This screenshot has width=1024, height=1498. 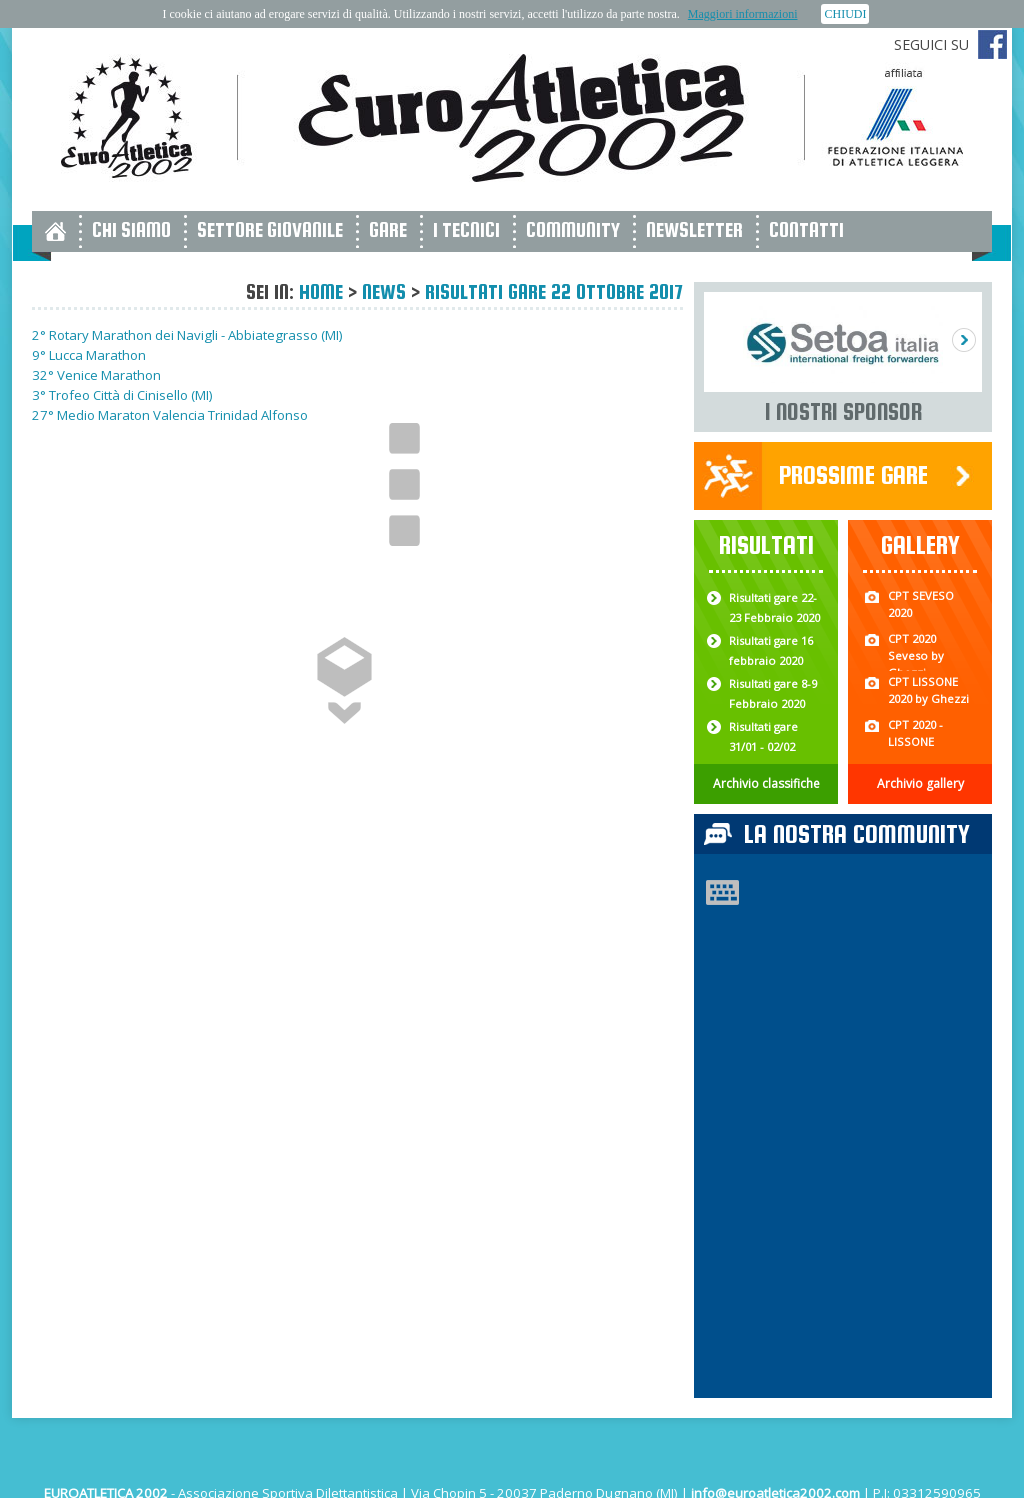 I want to click on view more options, so click(x=404, y=484).